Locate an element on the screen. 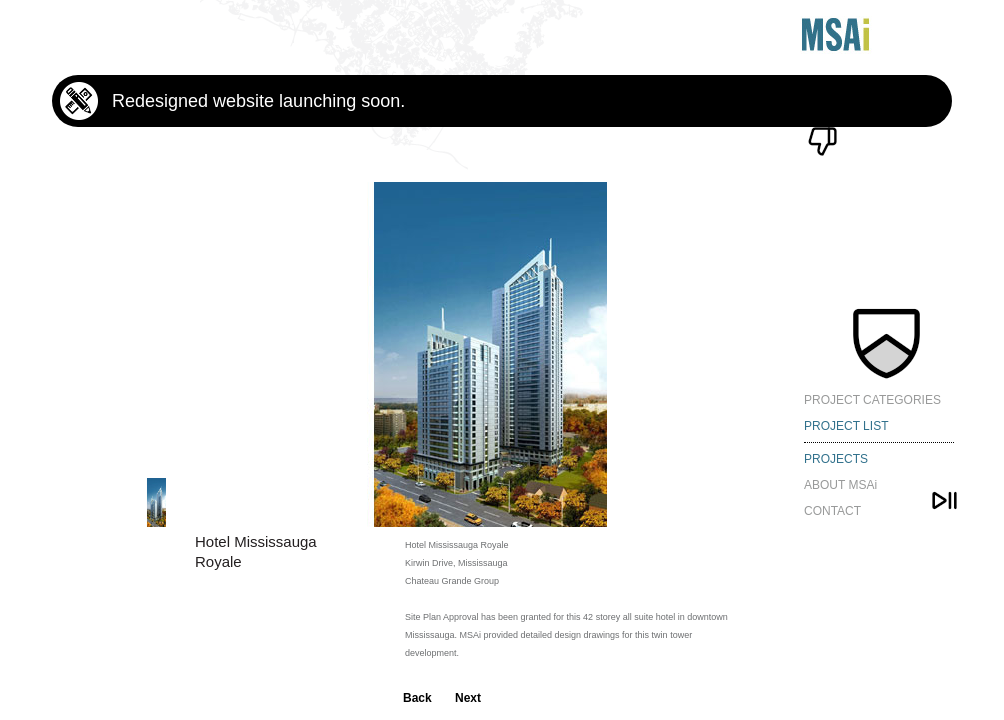 The image size is (1004, 720). toggle between play and pause for media playback is located at coordinates (944, 500).